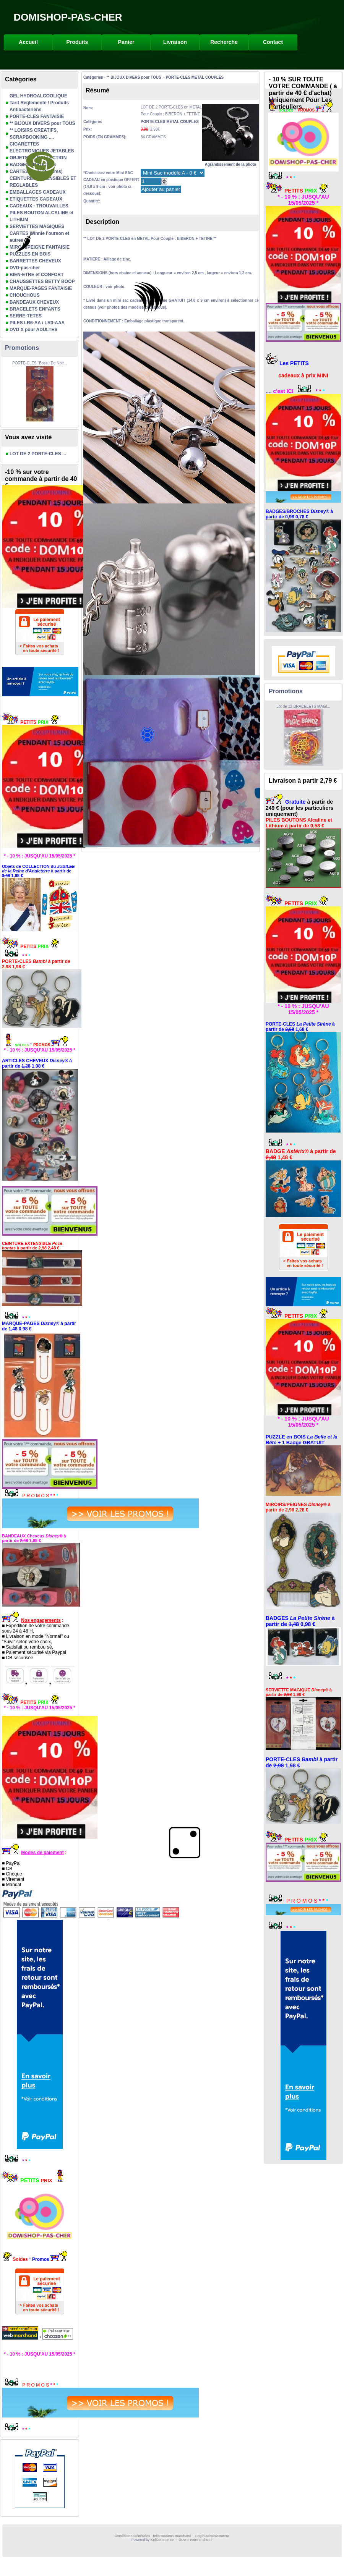  I want to click on equip turtle shell armor or shield, so click(147, 735).